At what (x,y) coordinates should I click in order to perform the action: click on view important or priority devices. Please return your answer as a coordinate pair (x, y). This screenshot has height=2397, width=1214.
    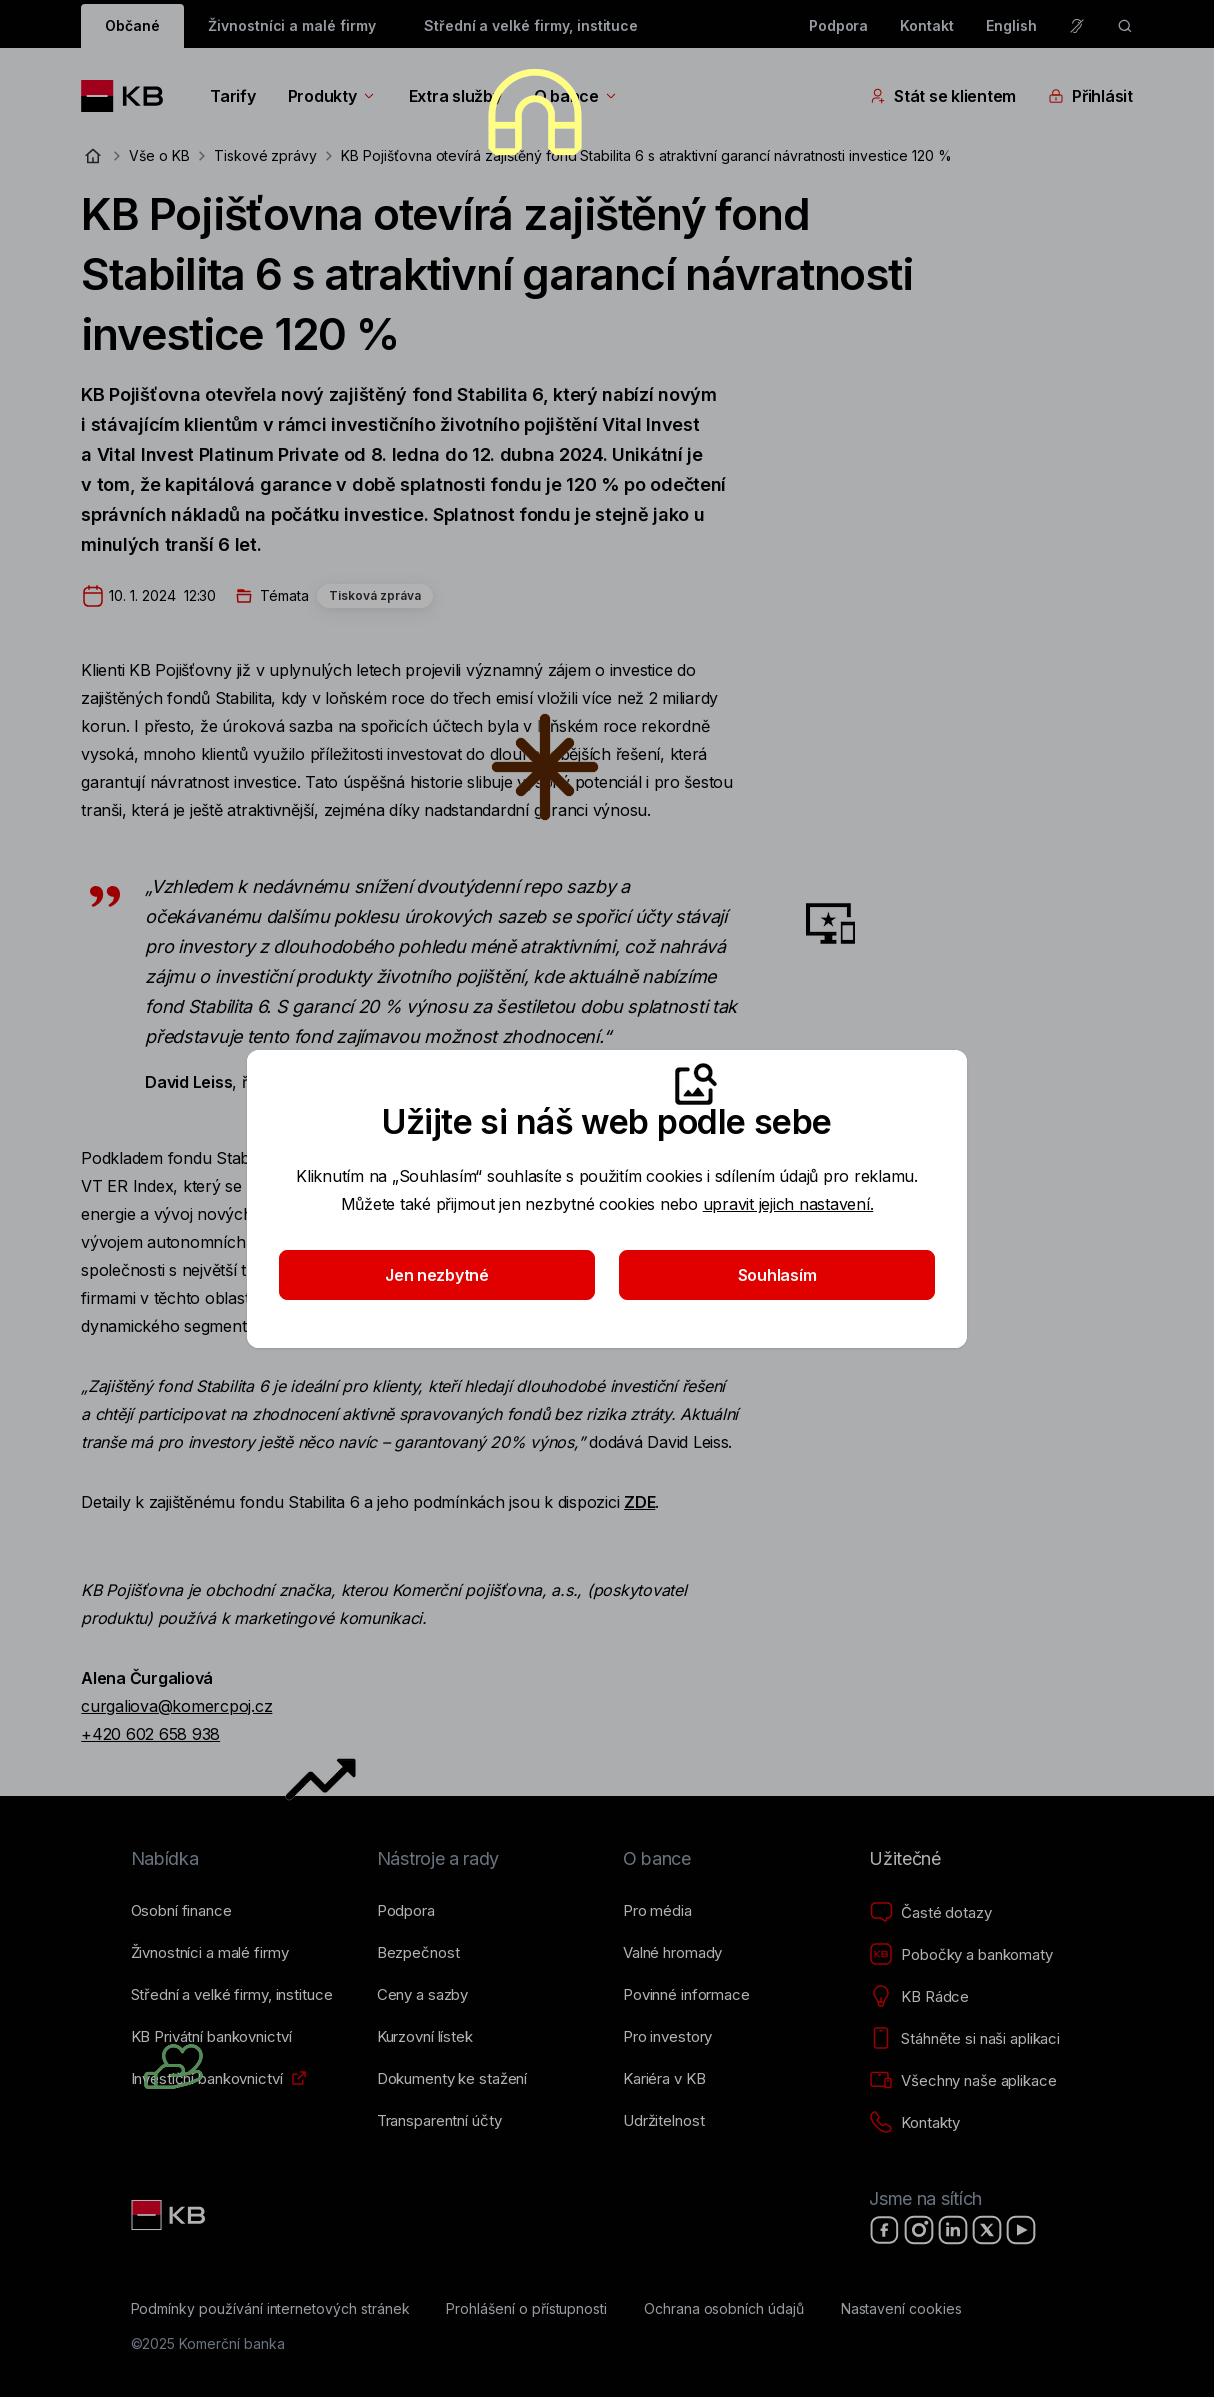
    Looking at the image, I should click on (830, 923).